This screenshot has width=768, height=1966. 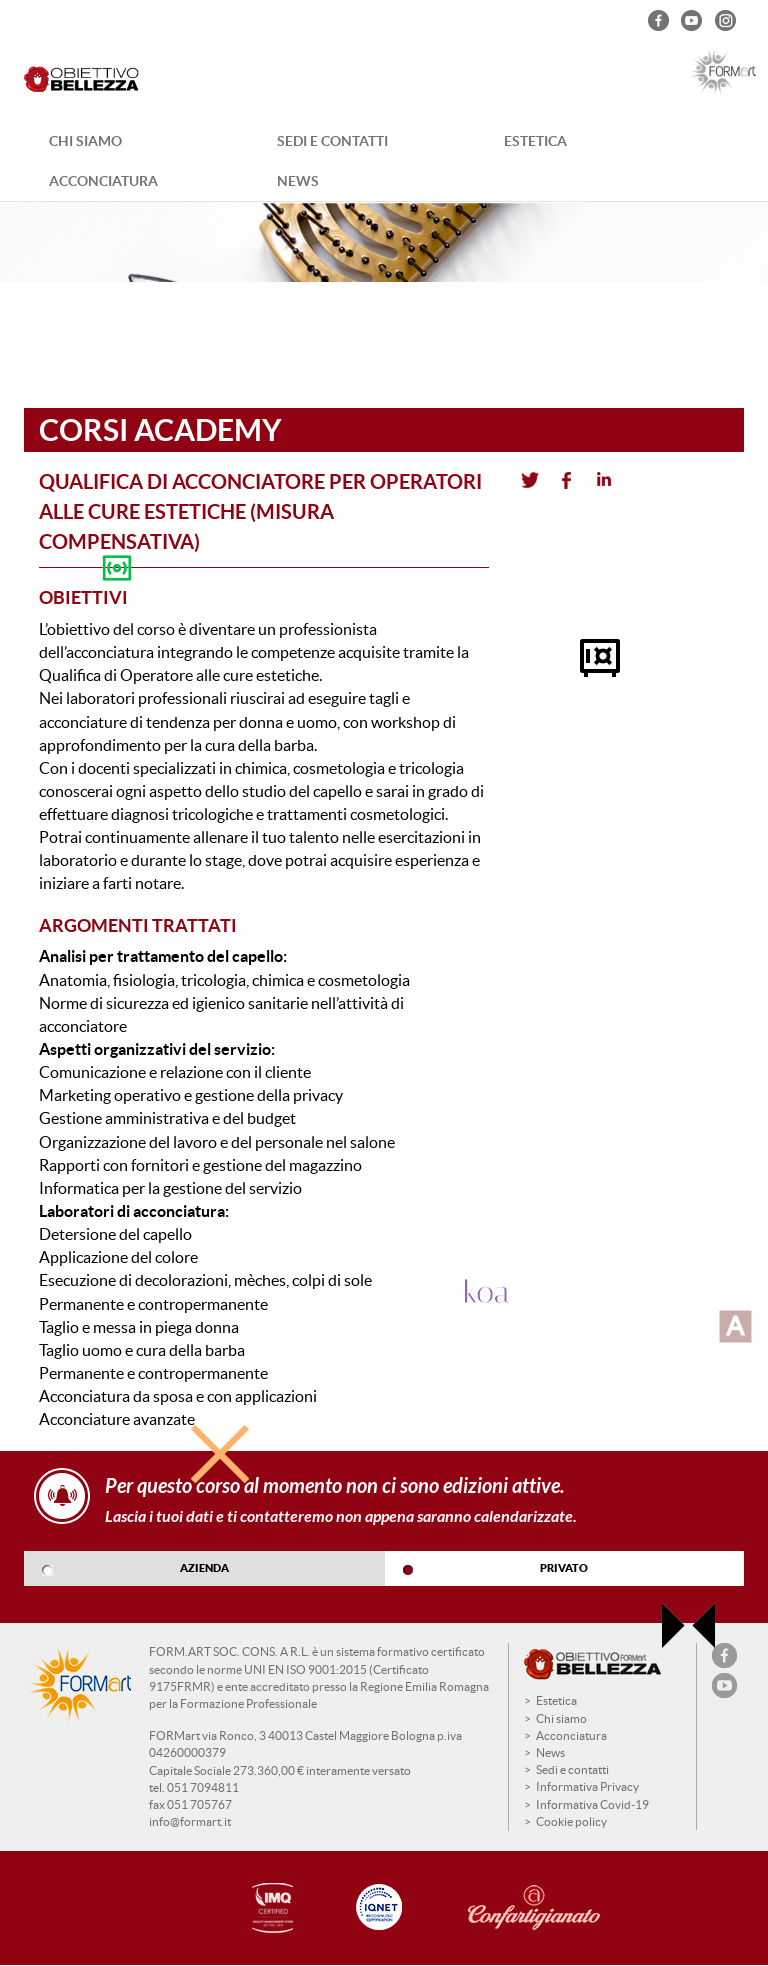 What do you see at coordinates (117, 568) in the screenshot?
I see `enable surround sound audio output` at bounding box center [117, 568].